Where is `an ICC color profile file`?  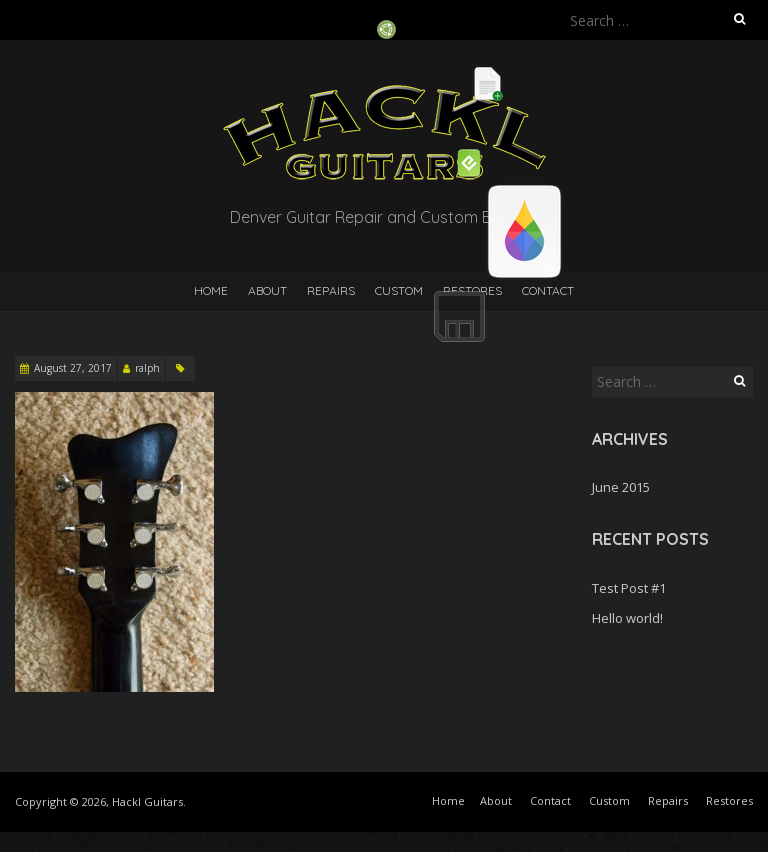 an ICC color profile file is located at coordinates (524, 231).